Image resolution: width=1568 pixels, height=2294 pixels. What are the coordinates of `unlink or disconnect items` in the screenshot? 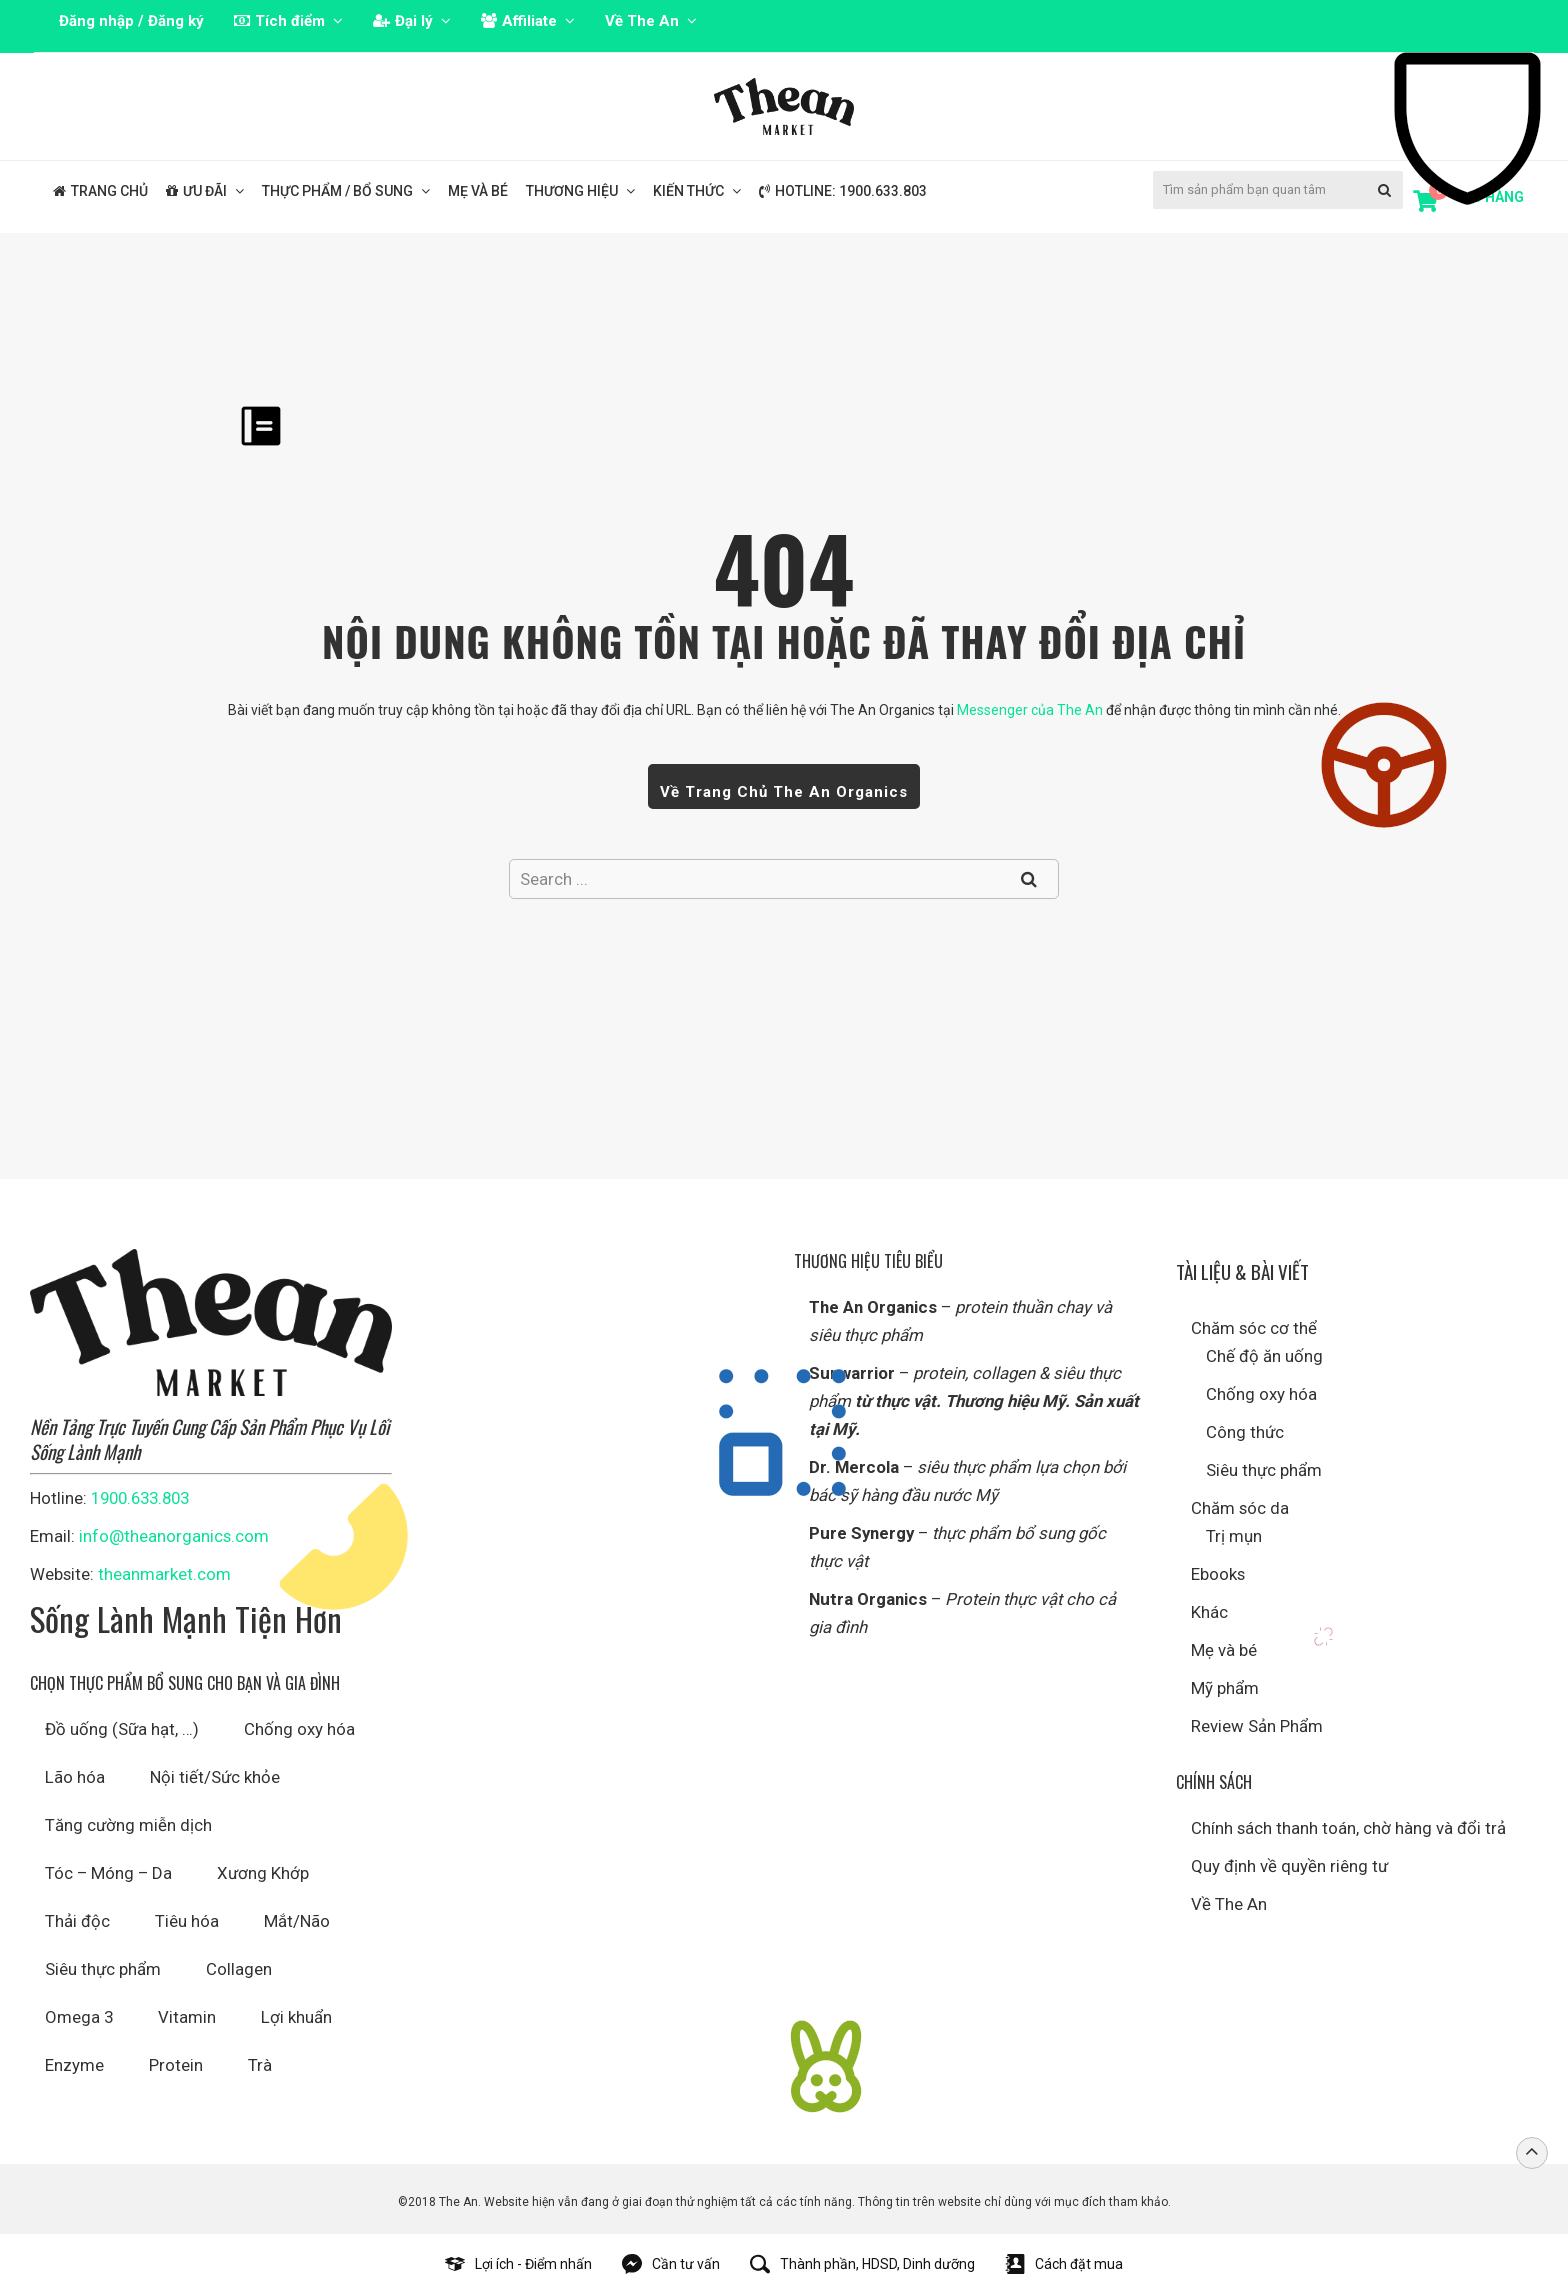 It's located at (1323, 1636).